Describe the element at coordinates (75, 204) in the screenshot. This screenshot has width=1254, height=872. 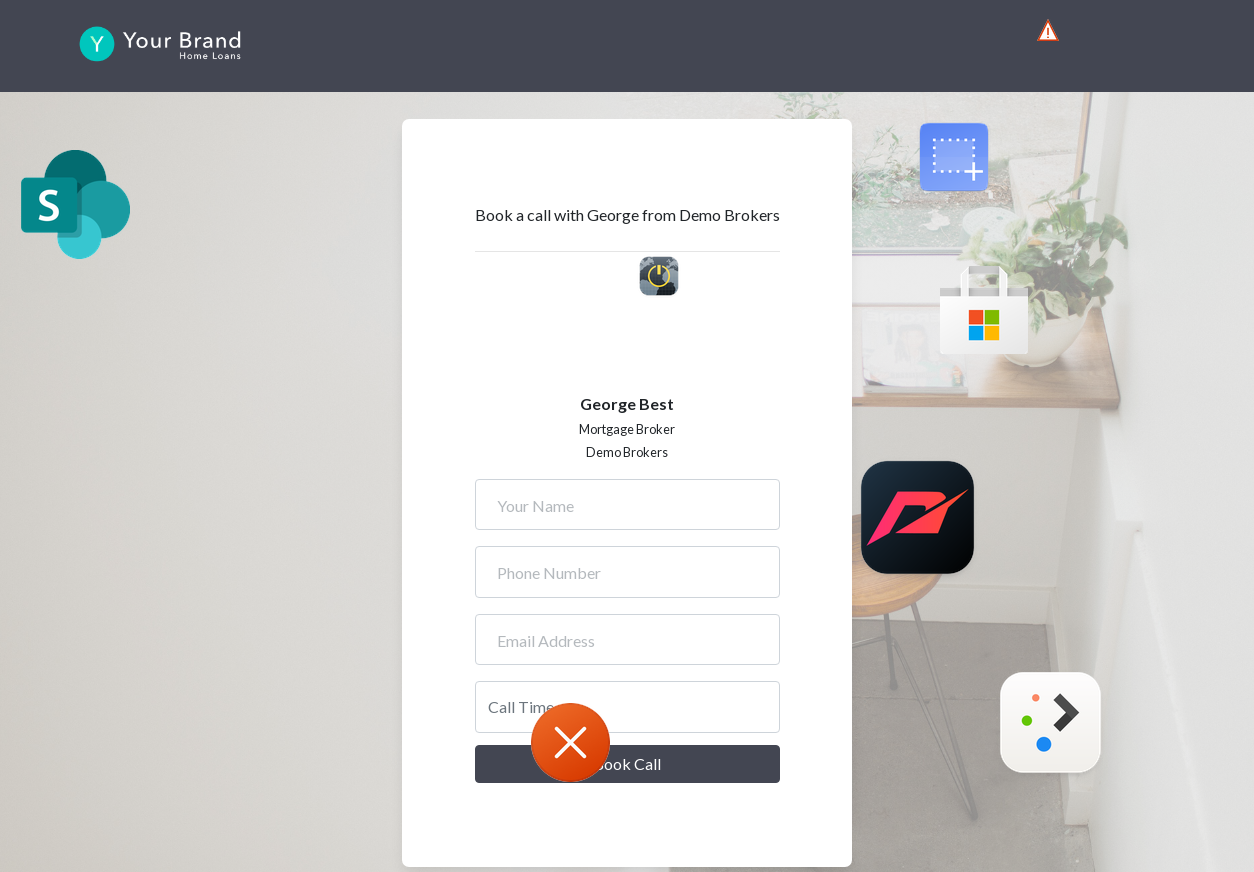
I see `open Microsoft SharePoint app` at that location.